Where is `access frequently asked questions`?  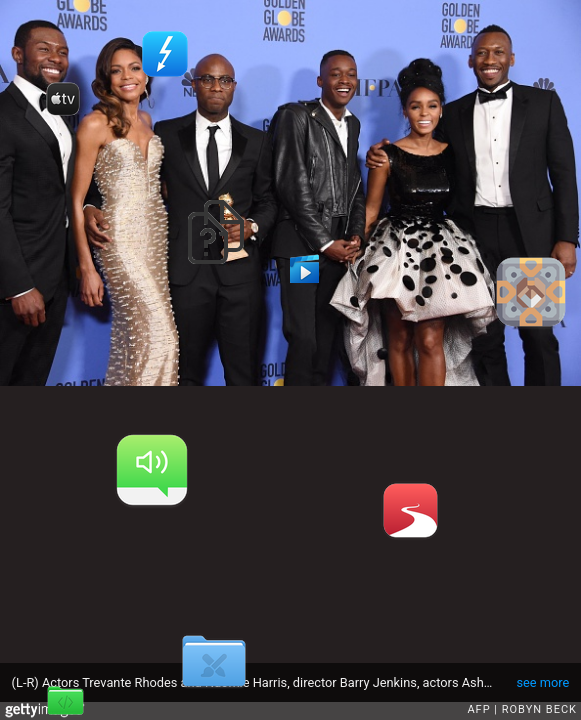 access frequently asked questions is located at coordinates (216, 232).